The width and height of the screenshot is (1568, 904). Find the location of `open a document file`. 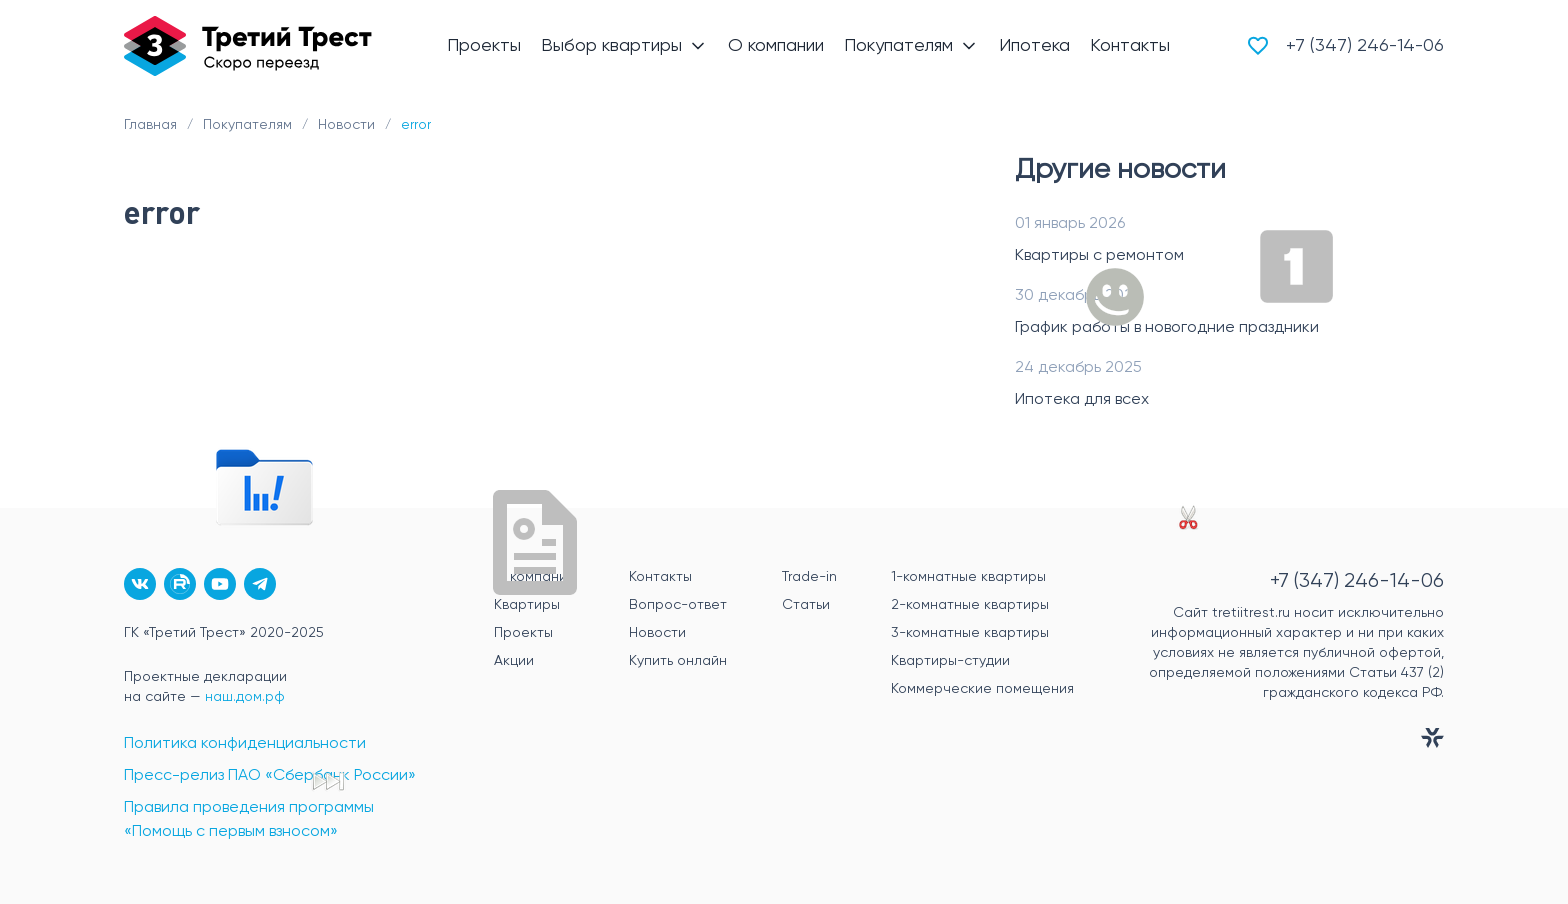

open a document file is located at coordinates (535, 539).